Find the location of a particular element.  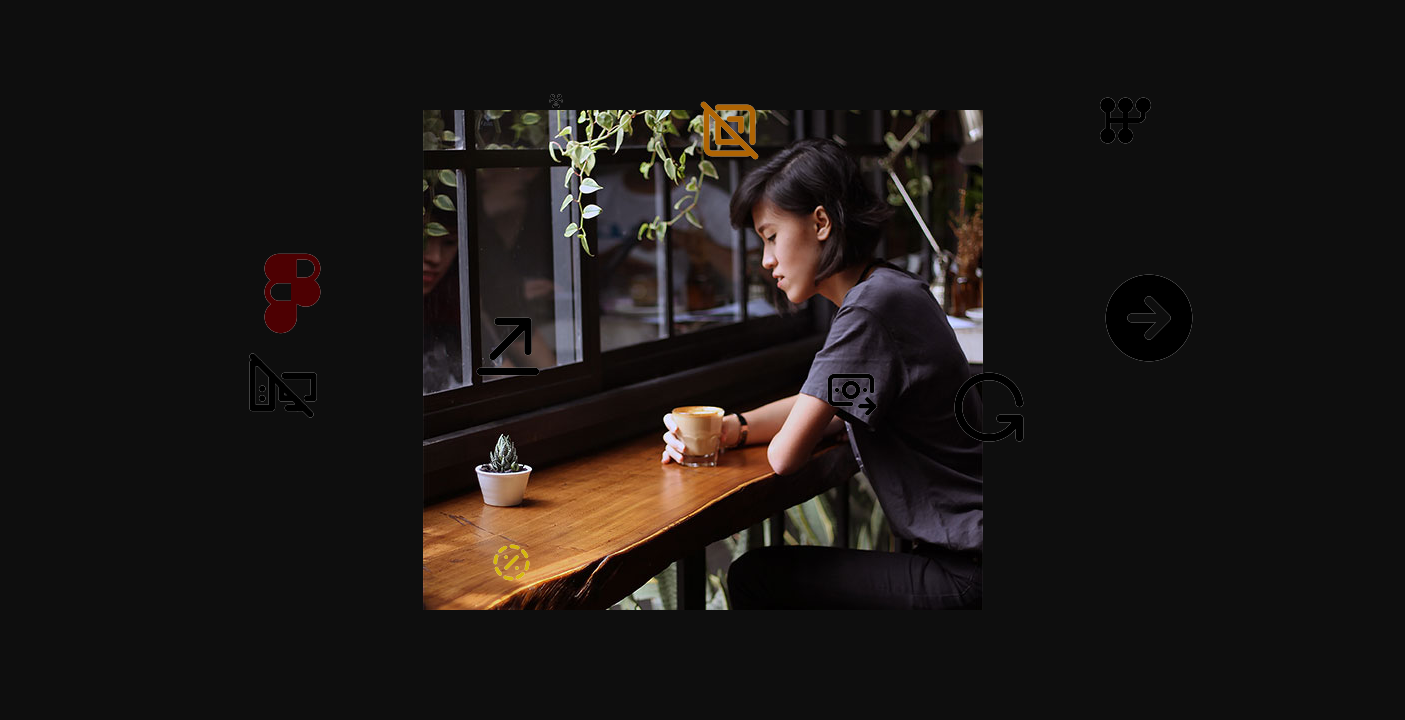

indicates desktop computer is offline or disconnected is located at coordinates (281, 385).